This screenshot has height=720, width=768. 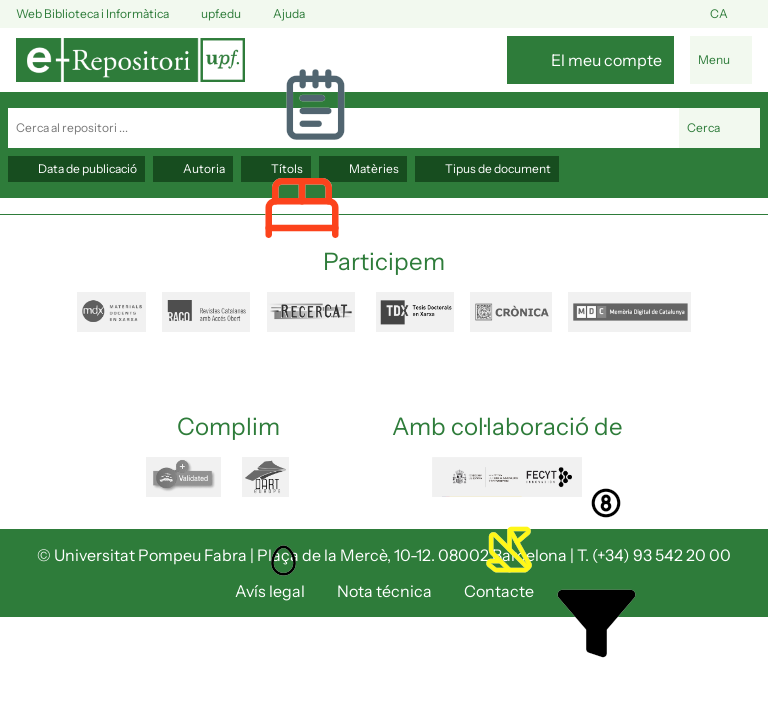 I want to click on filter content or results, so click(x=596, y=623).